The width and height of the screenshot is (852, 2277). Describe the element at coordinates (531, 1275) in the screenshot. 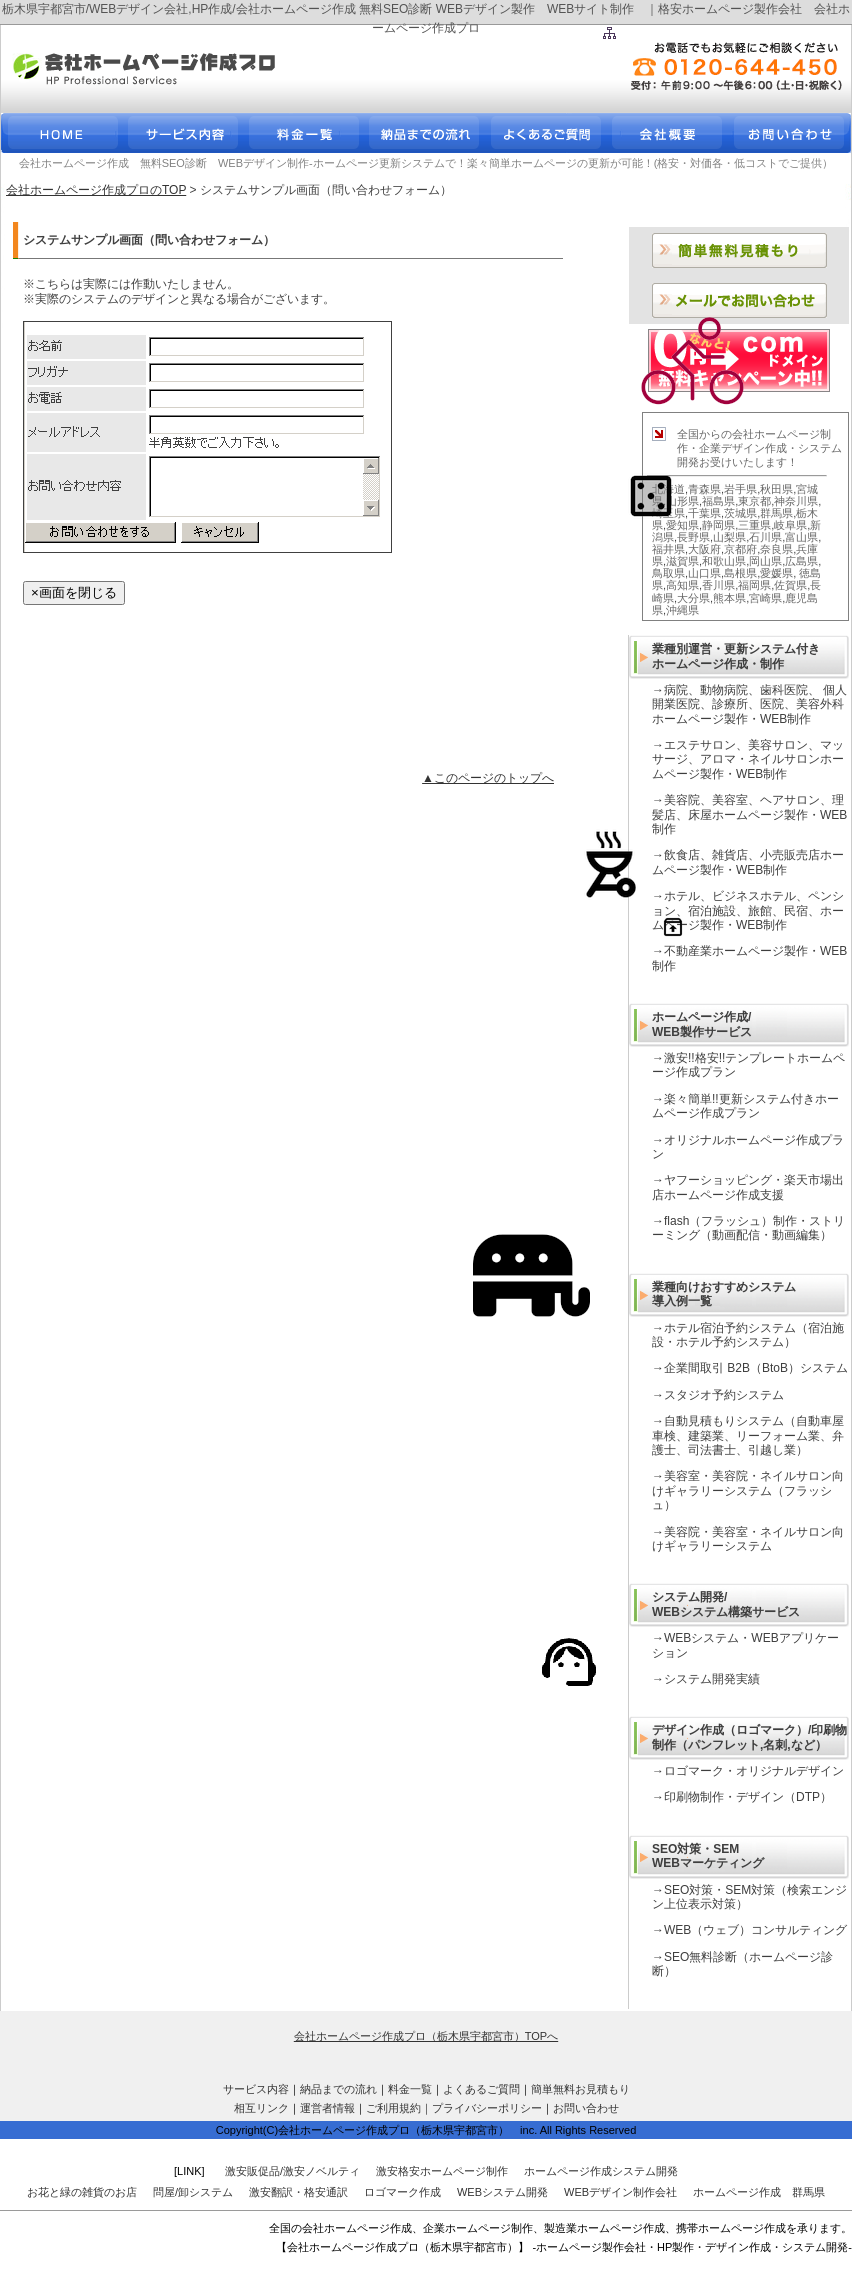

I see `indicates republican party affiliation` at that location.